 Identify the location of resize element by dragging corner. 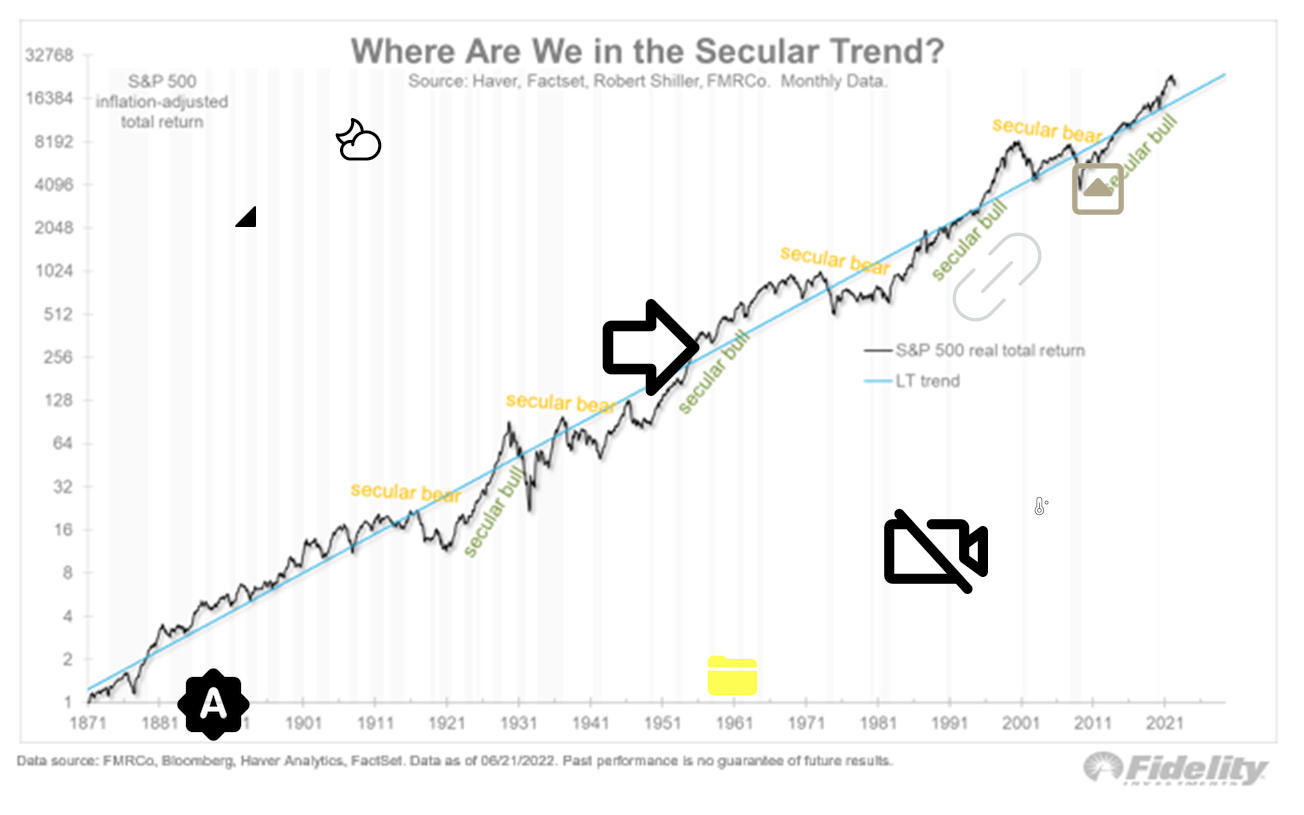
(247, 218).